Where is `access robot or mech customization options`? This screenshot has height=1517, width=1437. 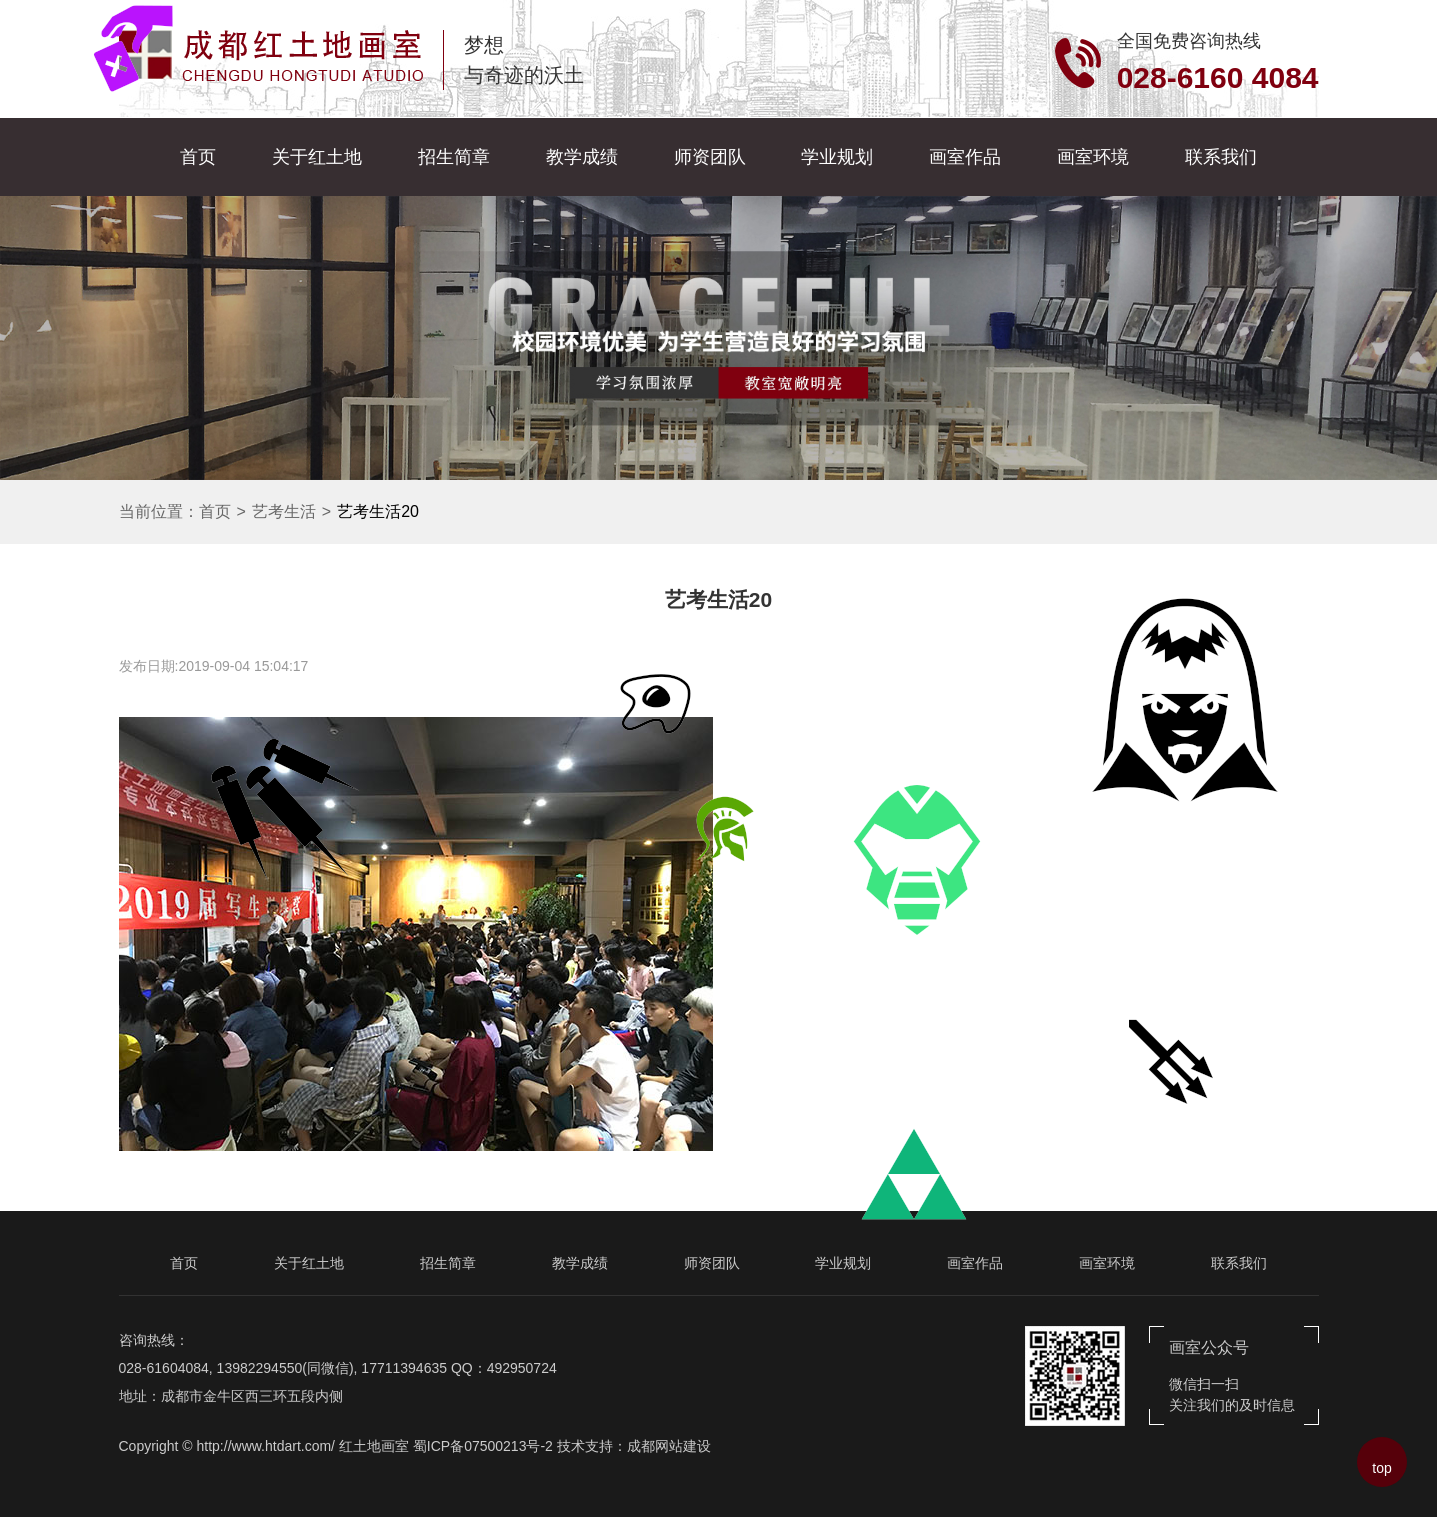 access robot or mech customization options is located at coordinates (917, 860).